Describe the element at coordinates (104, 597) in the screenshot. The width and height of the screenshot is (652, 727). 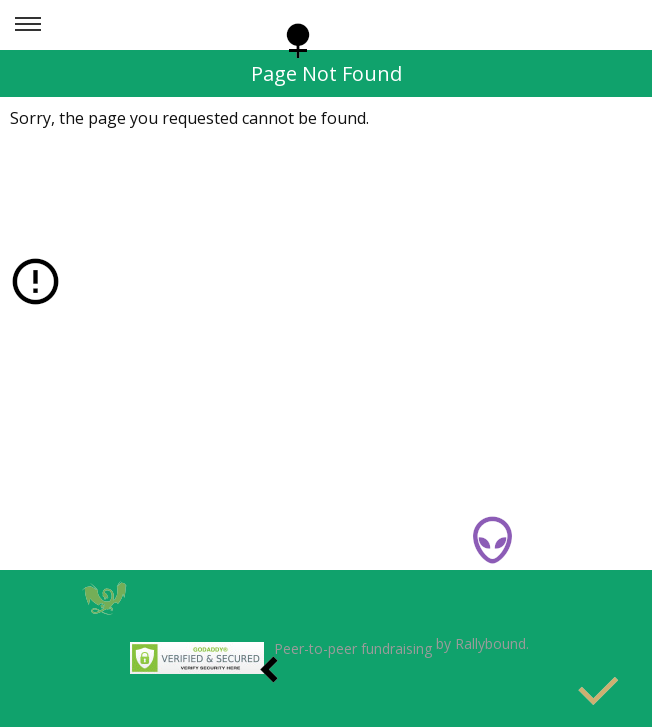
I see `visit the LLVM compiler infrastructure project website` at that location.